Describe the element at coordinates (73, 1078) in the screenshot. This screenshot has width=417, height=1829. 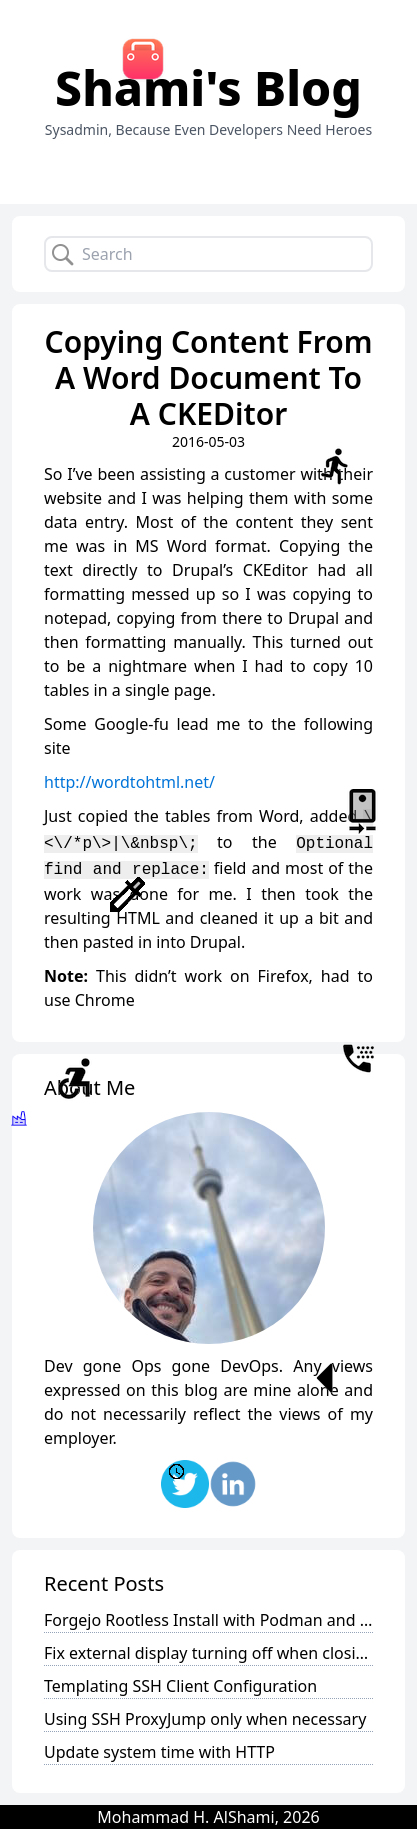
I see `indicates wheelchair accessible route or entrance` at that location.